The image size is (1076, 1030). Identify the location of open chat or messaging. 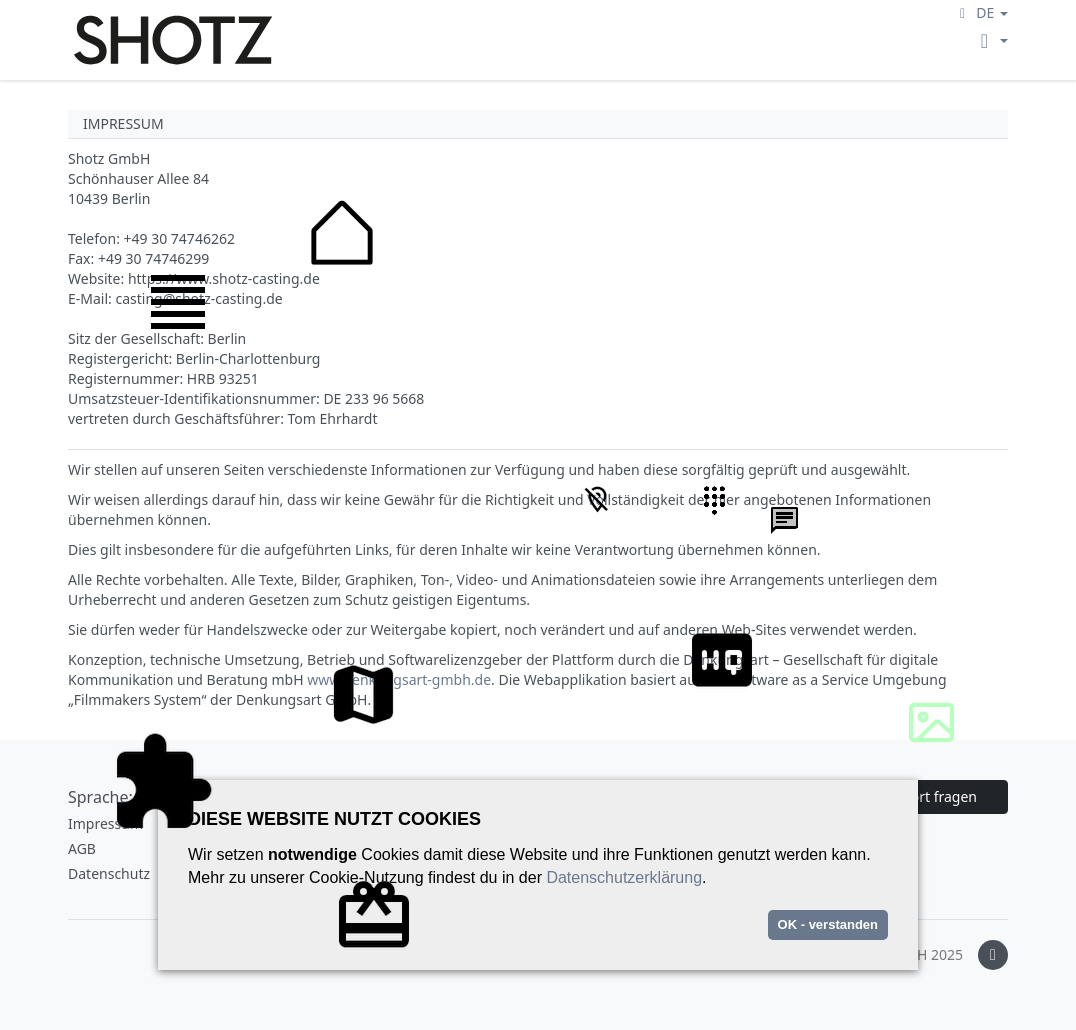
(784, 520).